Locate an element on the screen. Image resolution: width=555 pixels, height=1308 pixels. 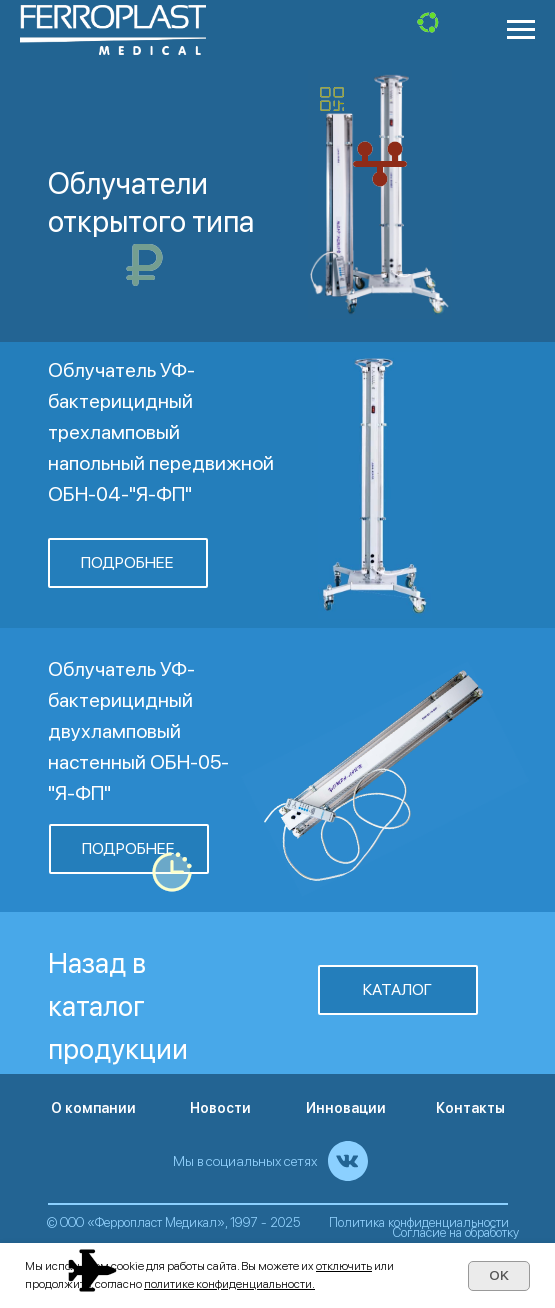
access flight or aviation features is located at coordinates (92, 1270).